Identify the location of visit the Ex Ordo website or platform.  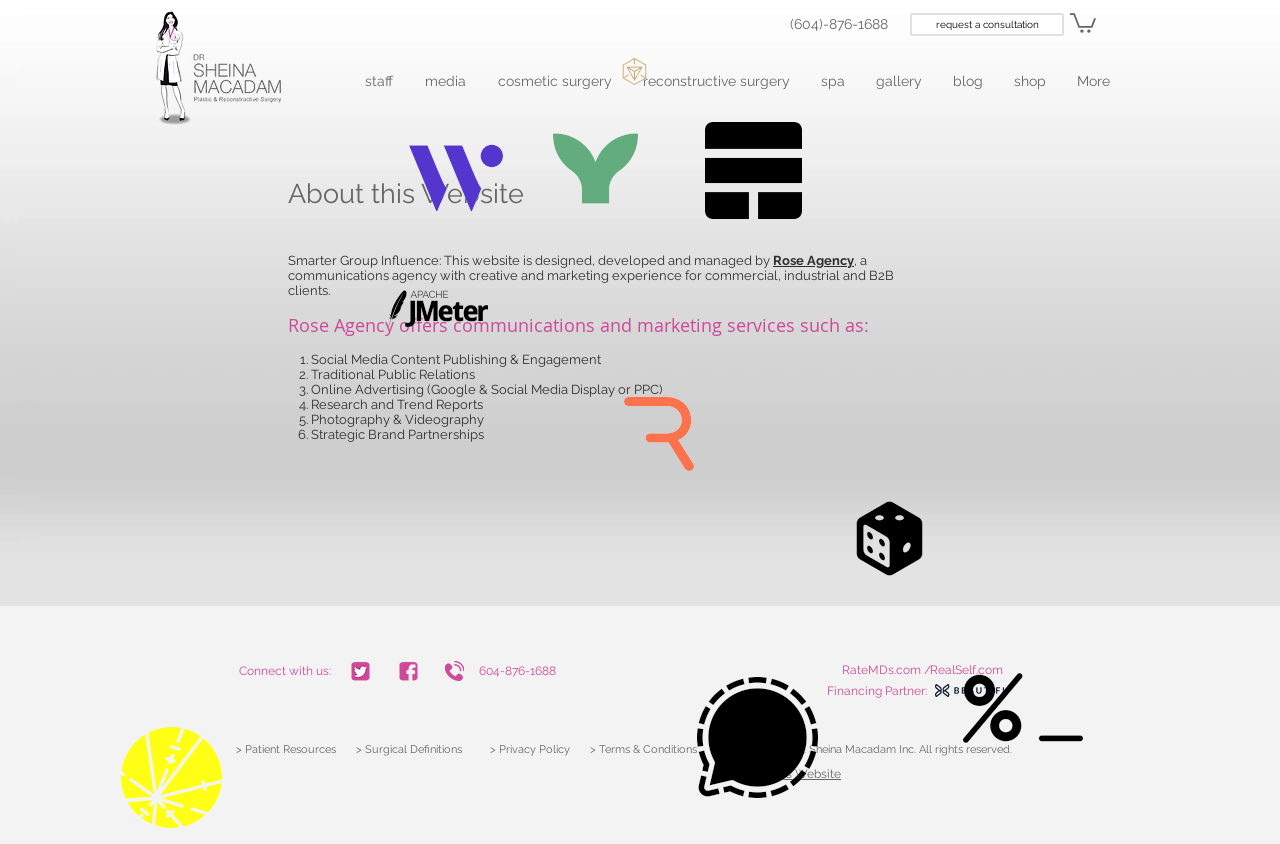
(171, 777).